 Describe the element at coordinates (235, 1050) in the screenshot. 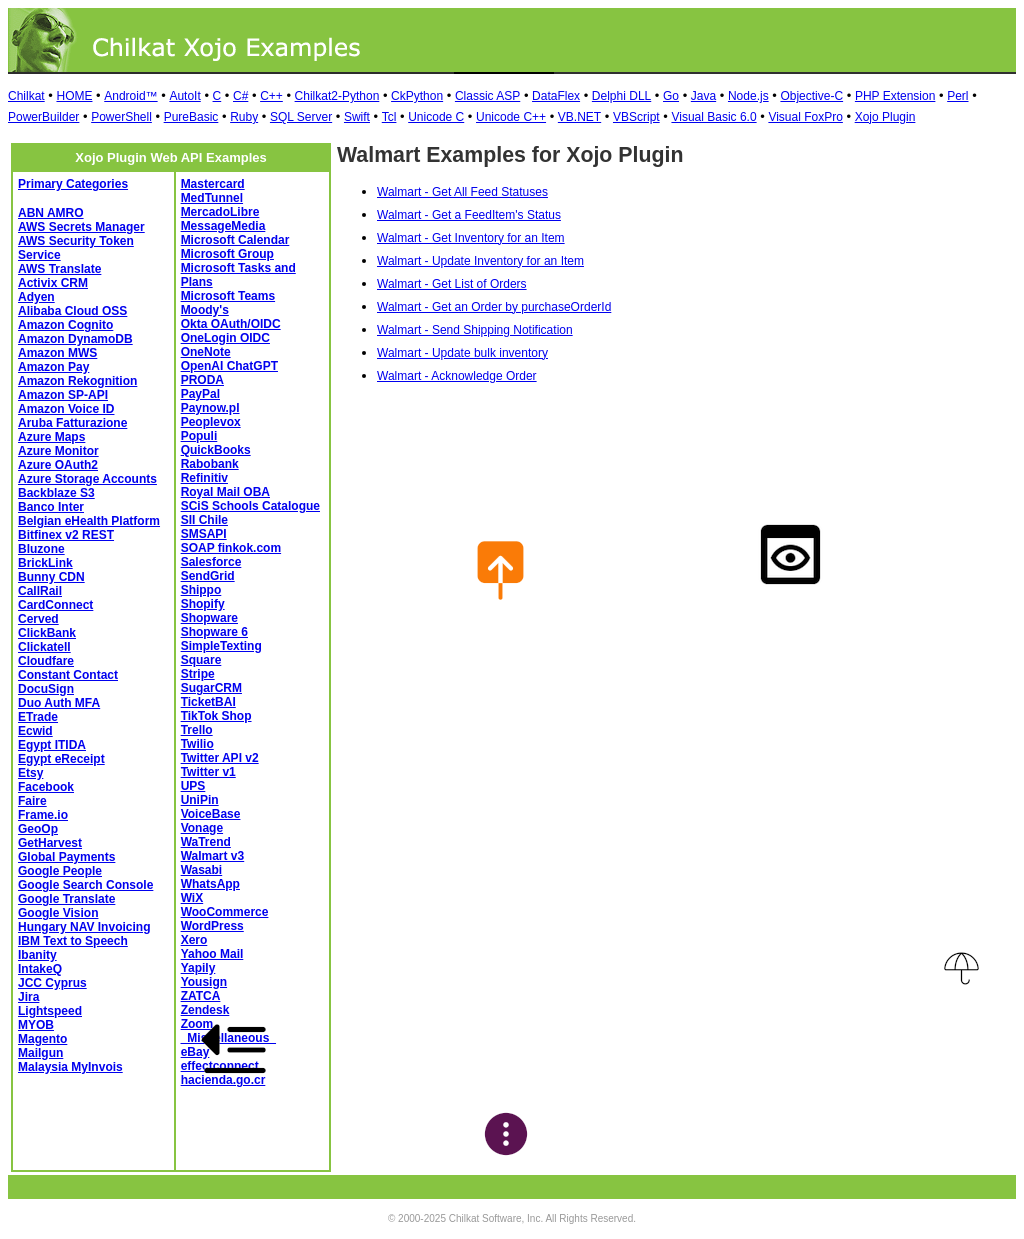

I see `decrease text indentation` at that location.